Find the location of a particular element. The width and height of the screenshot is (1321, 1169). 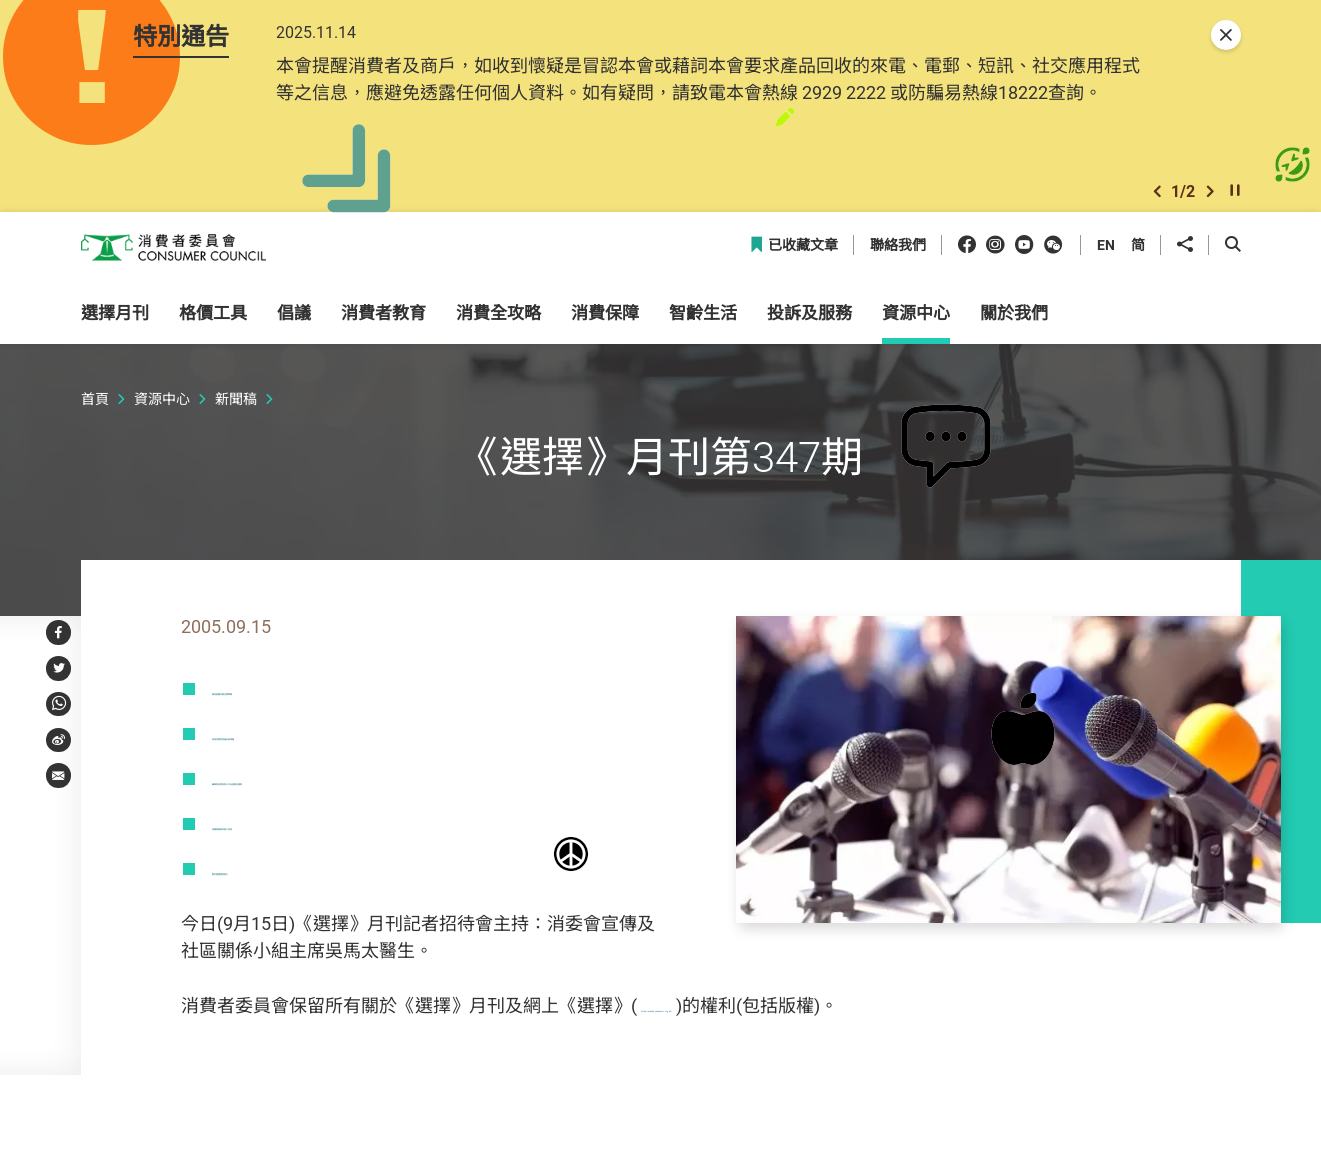

access health or nutrition tracking features is located at coordinates (1023, 729).